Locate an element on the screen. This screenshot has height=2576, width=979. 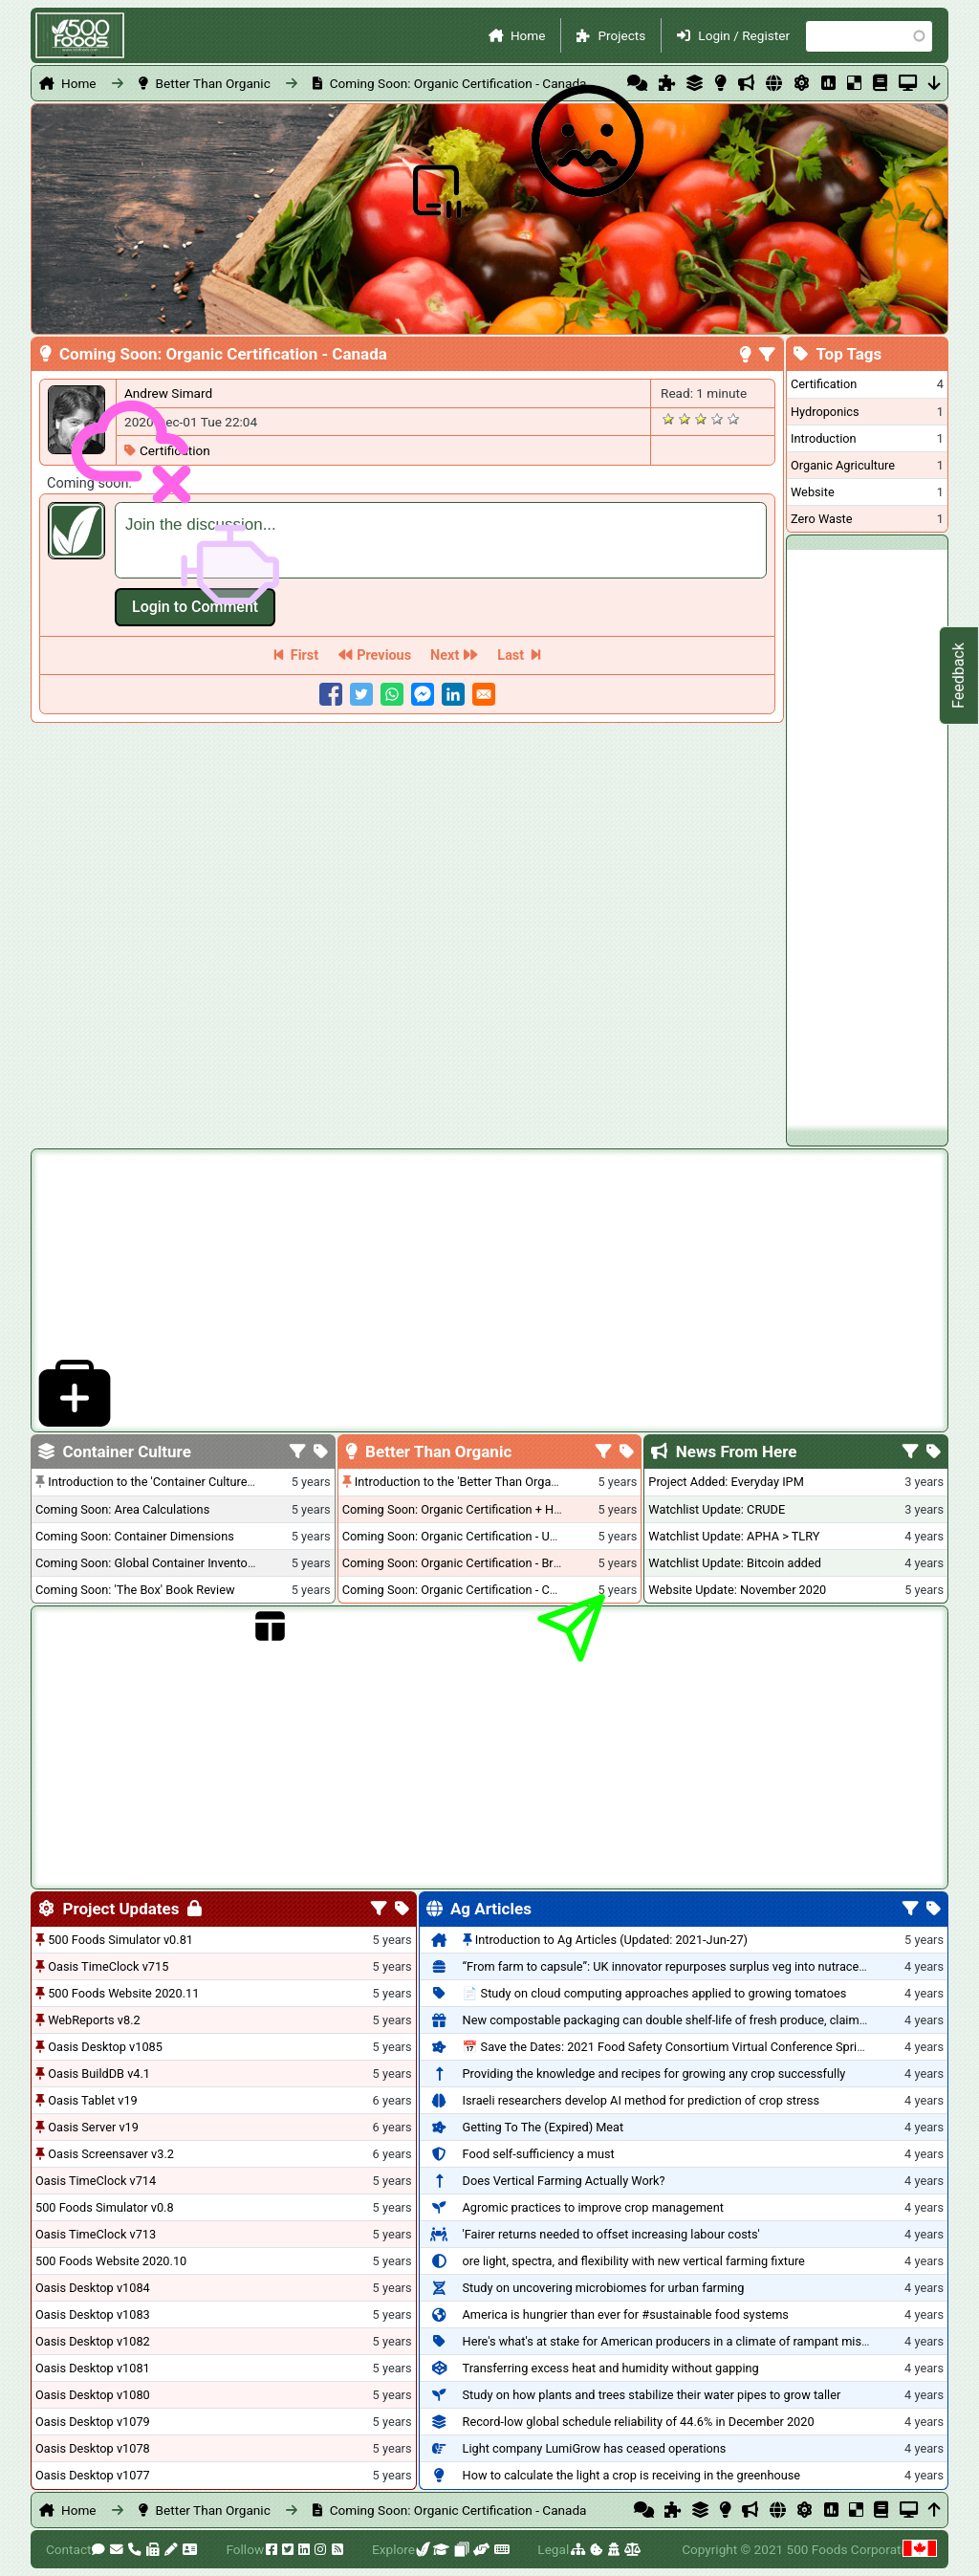
view engine or vehicle diagnostics is located at coordinates (228, 566).